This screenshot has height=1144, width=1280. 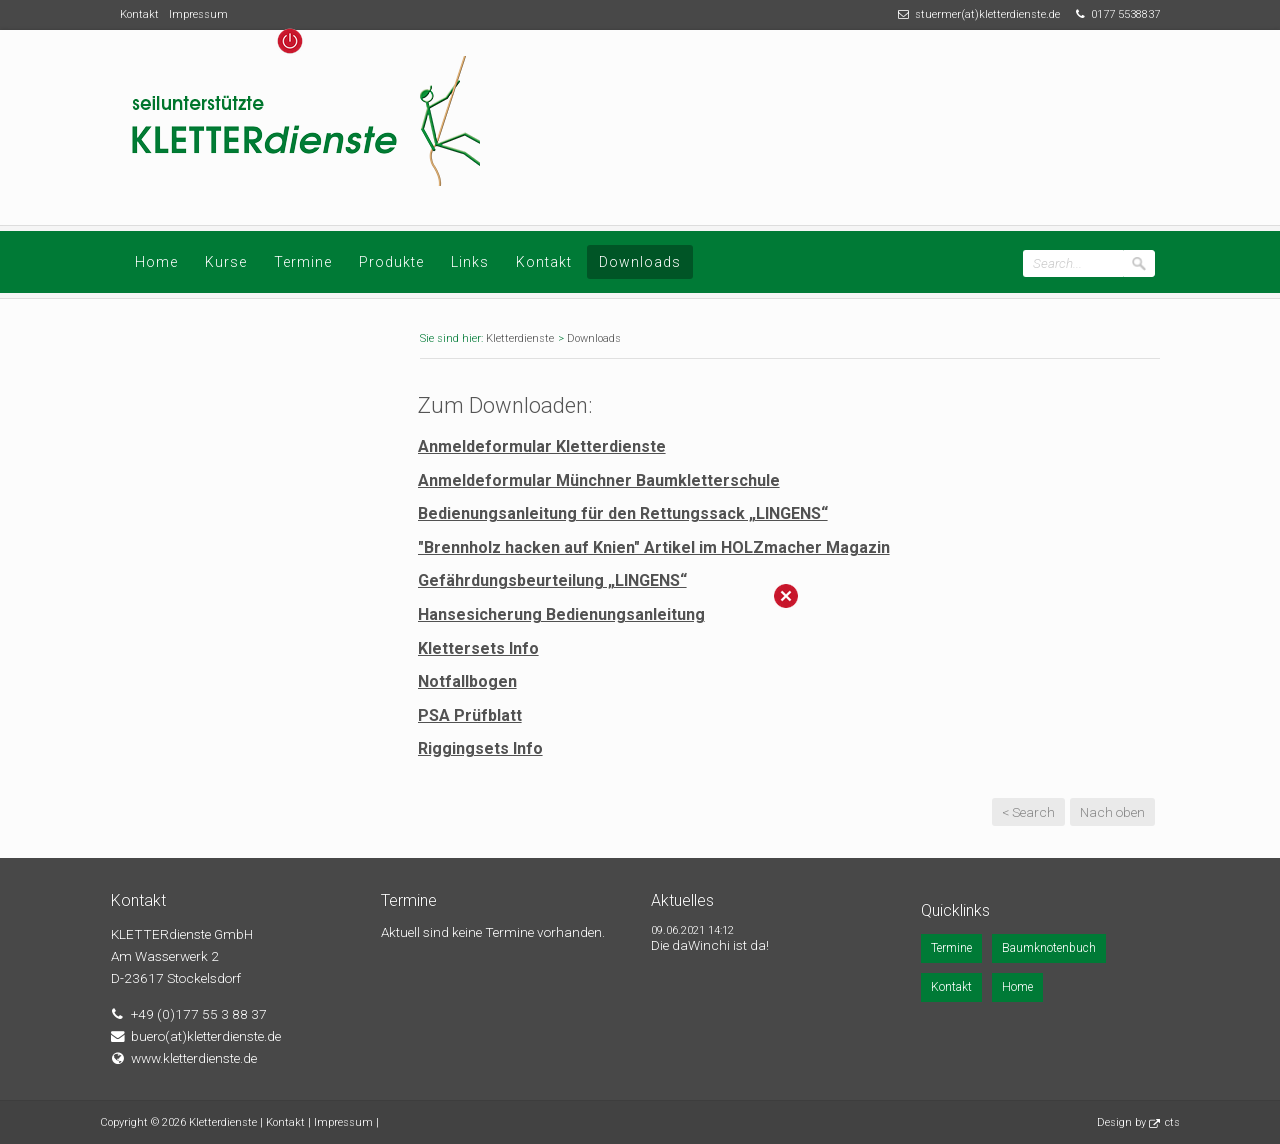 I want to click on shut down or power off the system, so click(x=290, y=41).